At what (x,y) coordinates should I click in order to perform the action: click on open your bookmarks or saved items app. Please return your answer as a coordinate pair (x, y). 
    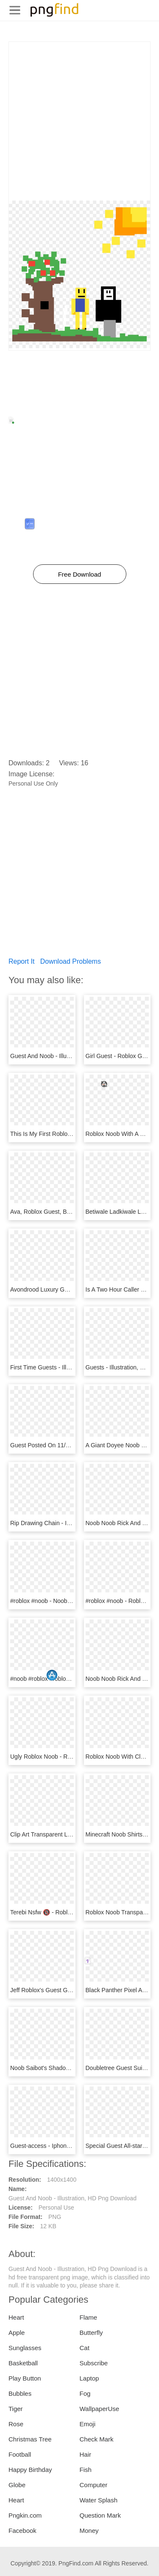
    Looking at the image, I should click on (30, 524).